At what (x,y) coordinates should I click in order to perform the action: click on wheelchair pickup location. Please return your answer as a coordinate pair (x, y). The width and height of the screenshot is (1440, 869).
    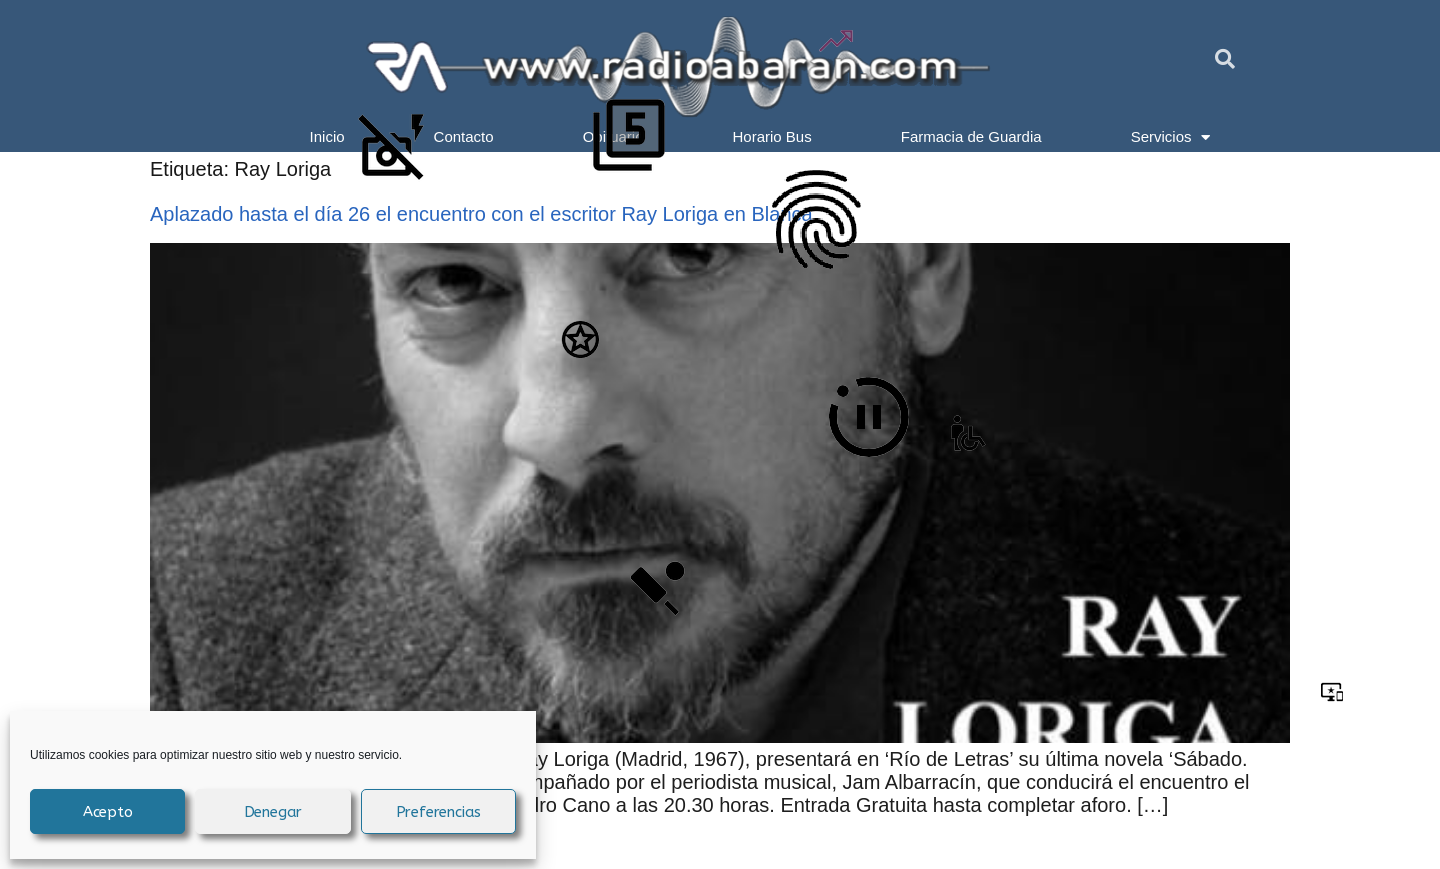
    Looking at the image, I should click on (967, 433).